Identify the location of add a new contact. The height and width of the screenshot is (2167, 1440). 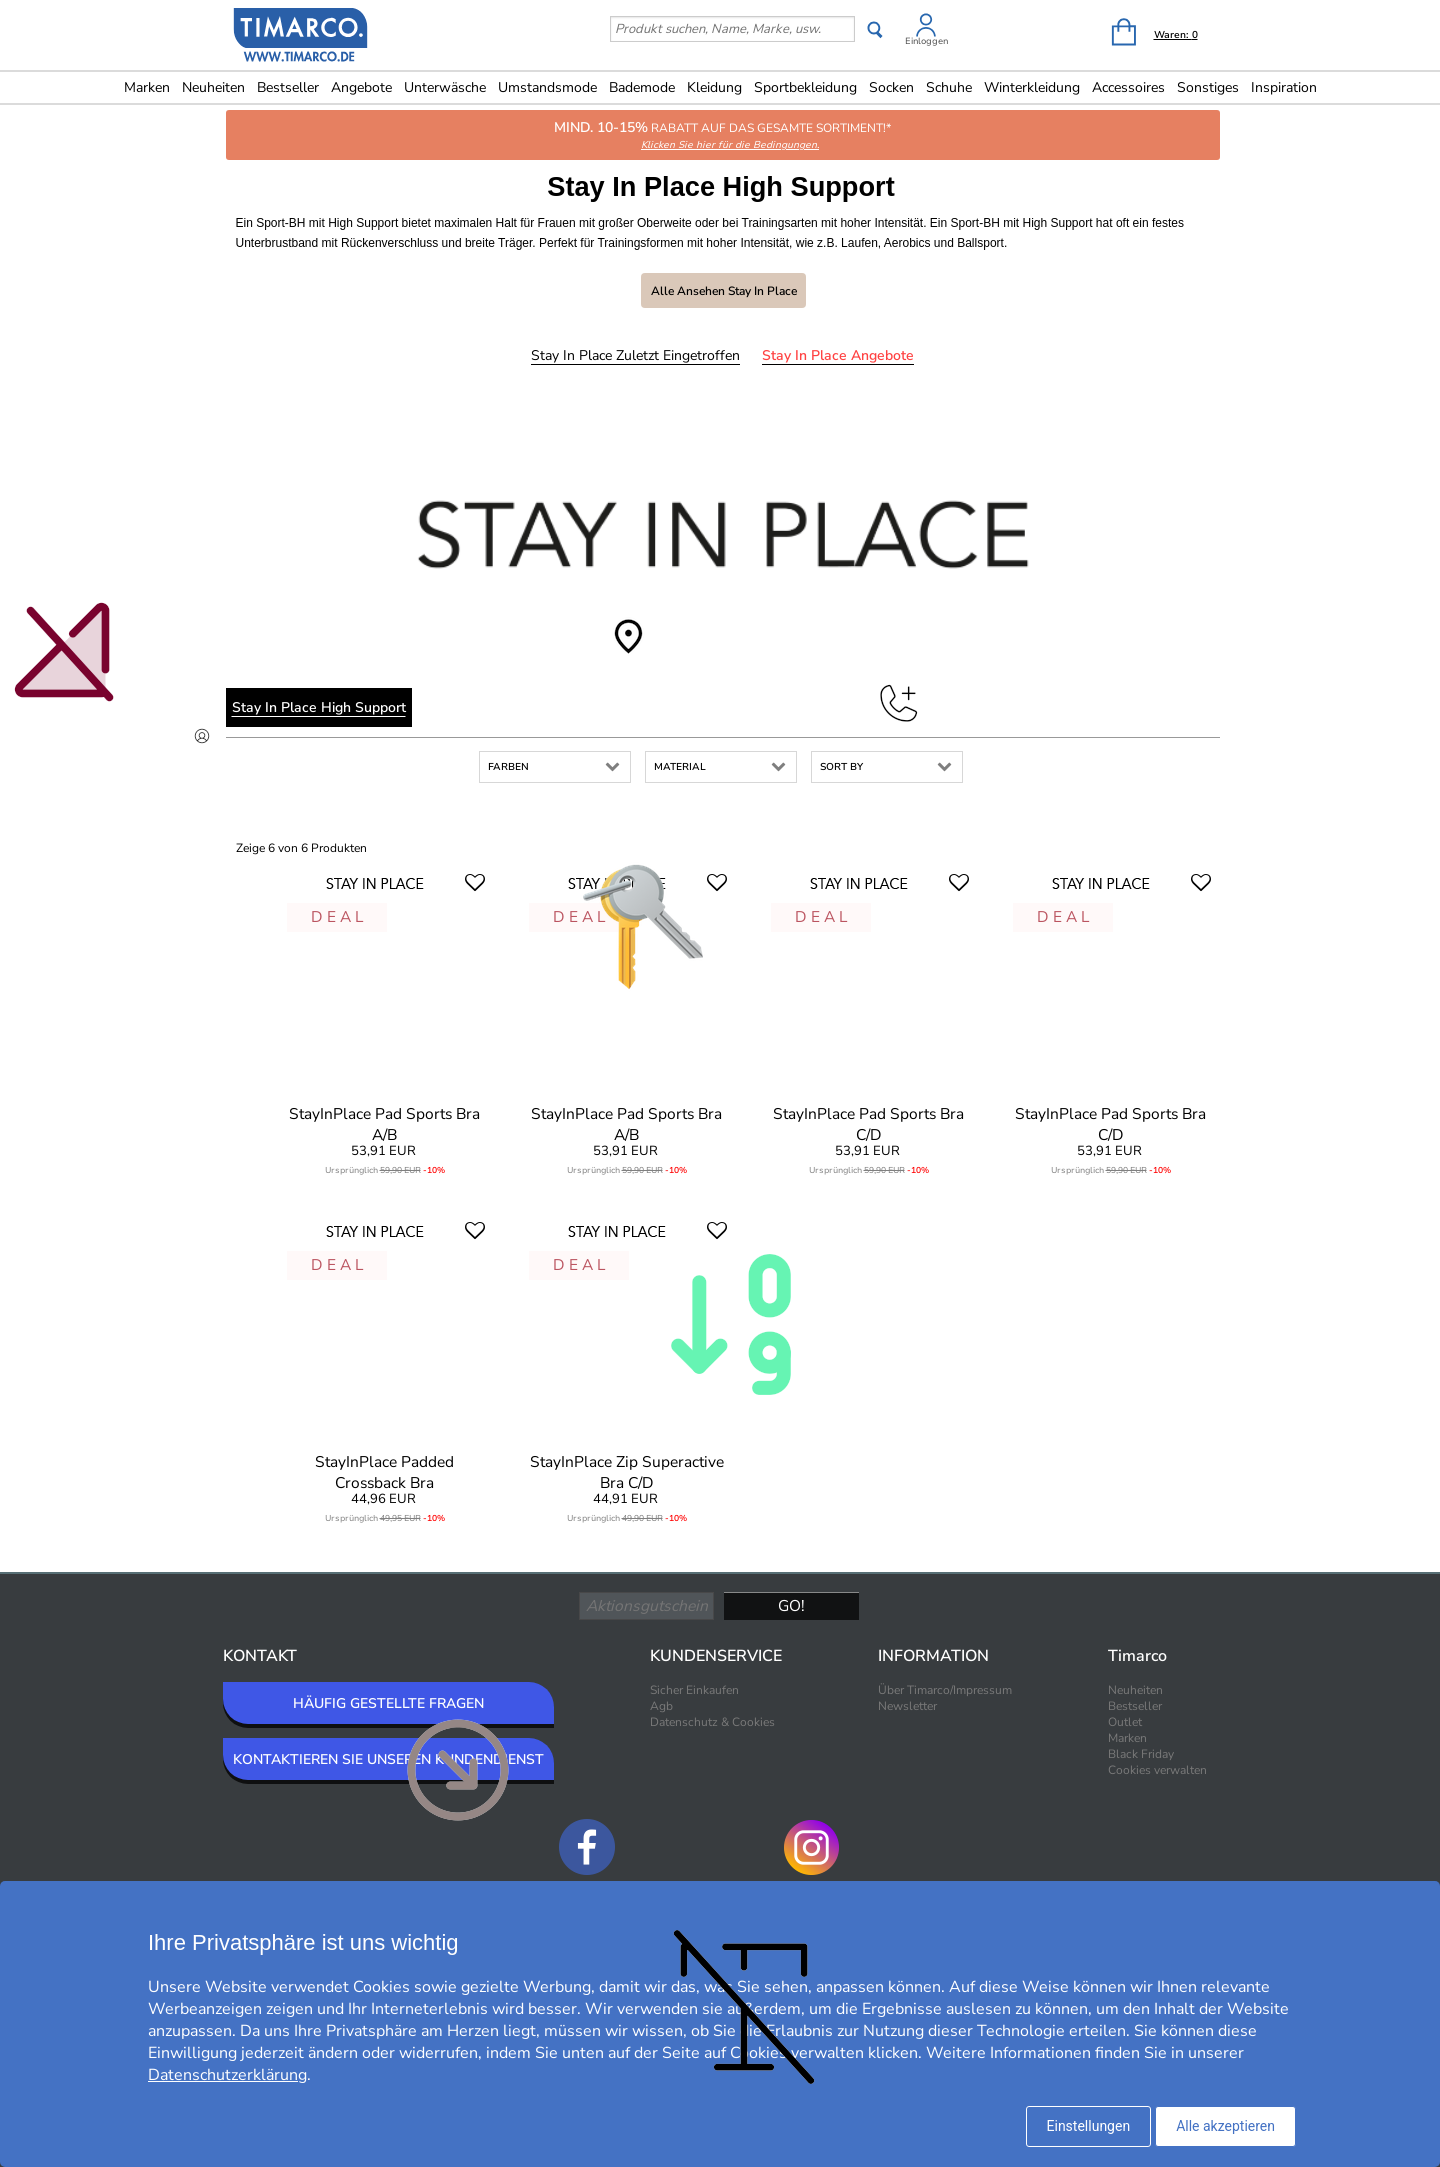
(899, 702).